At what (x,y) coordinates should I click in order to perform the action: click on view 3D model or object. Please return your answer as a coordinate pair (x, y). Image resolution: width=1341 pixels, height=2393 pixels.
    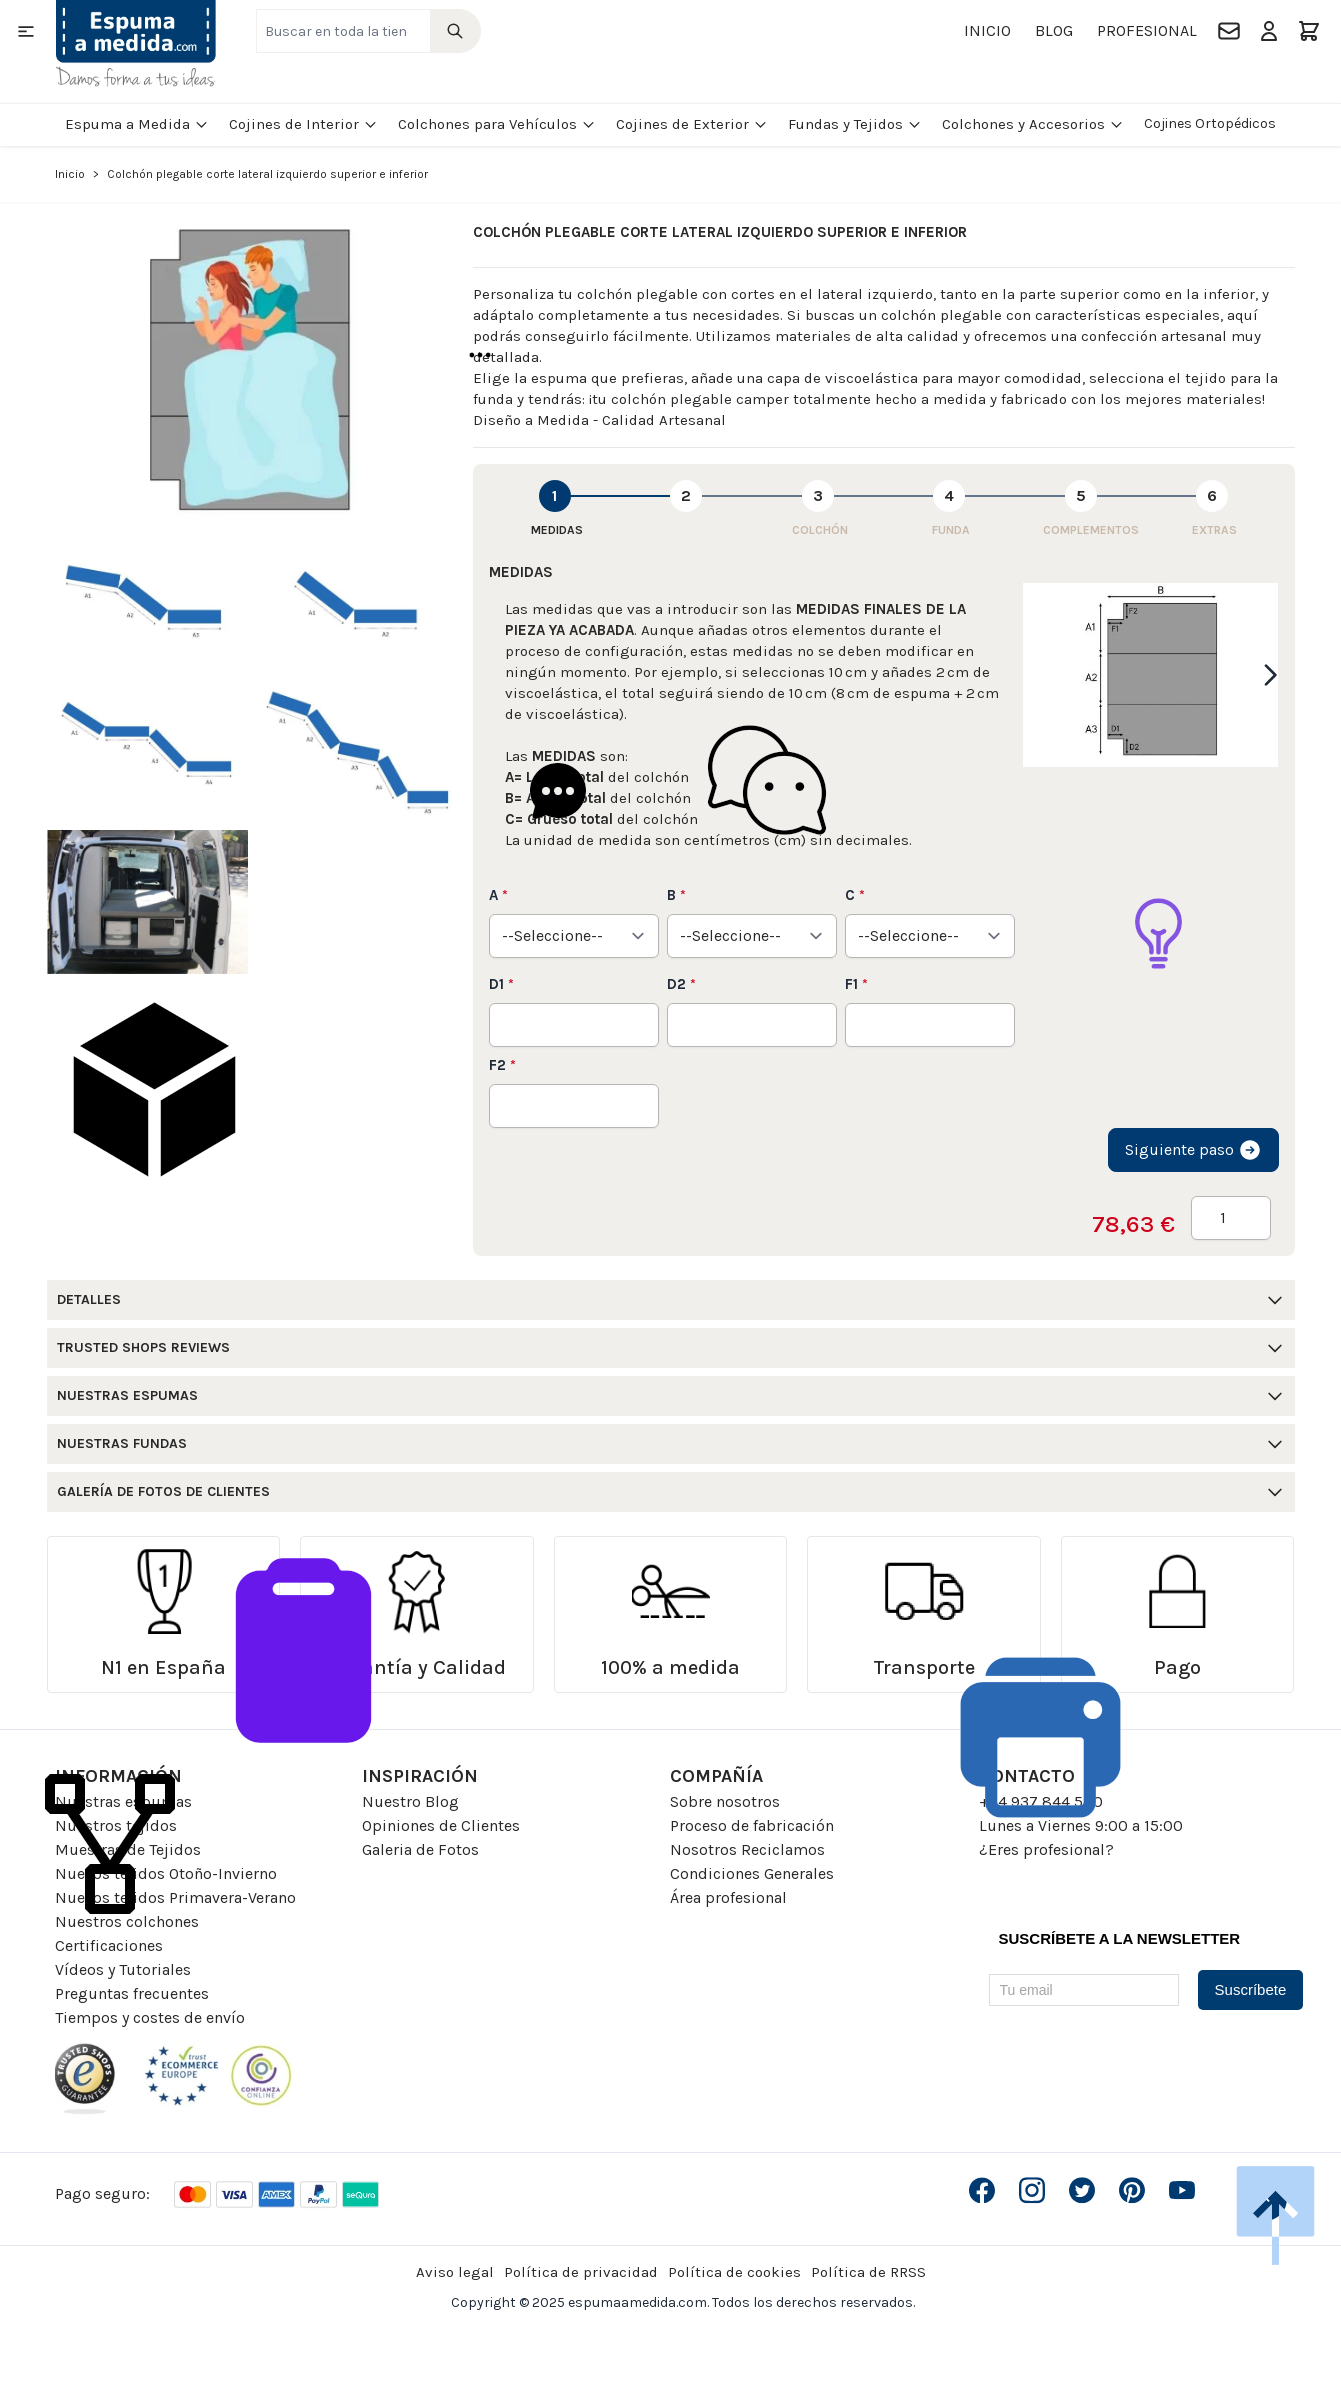
    Looking at the image, I should click on (154, 1089).